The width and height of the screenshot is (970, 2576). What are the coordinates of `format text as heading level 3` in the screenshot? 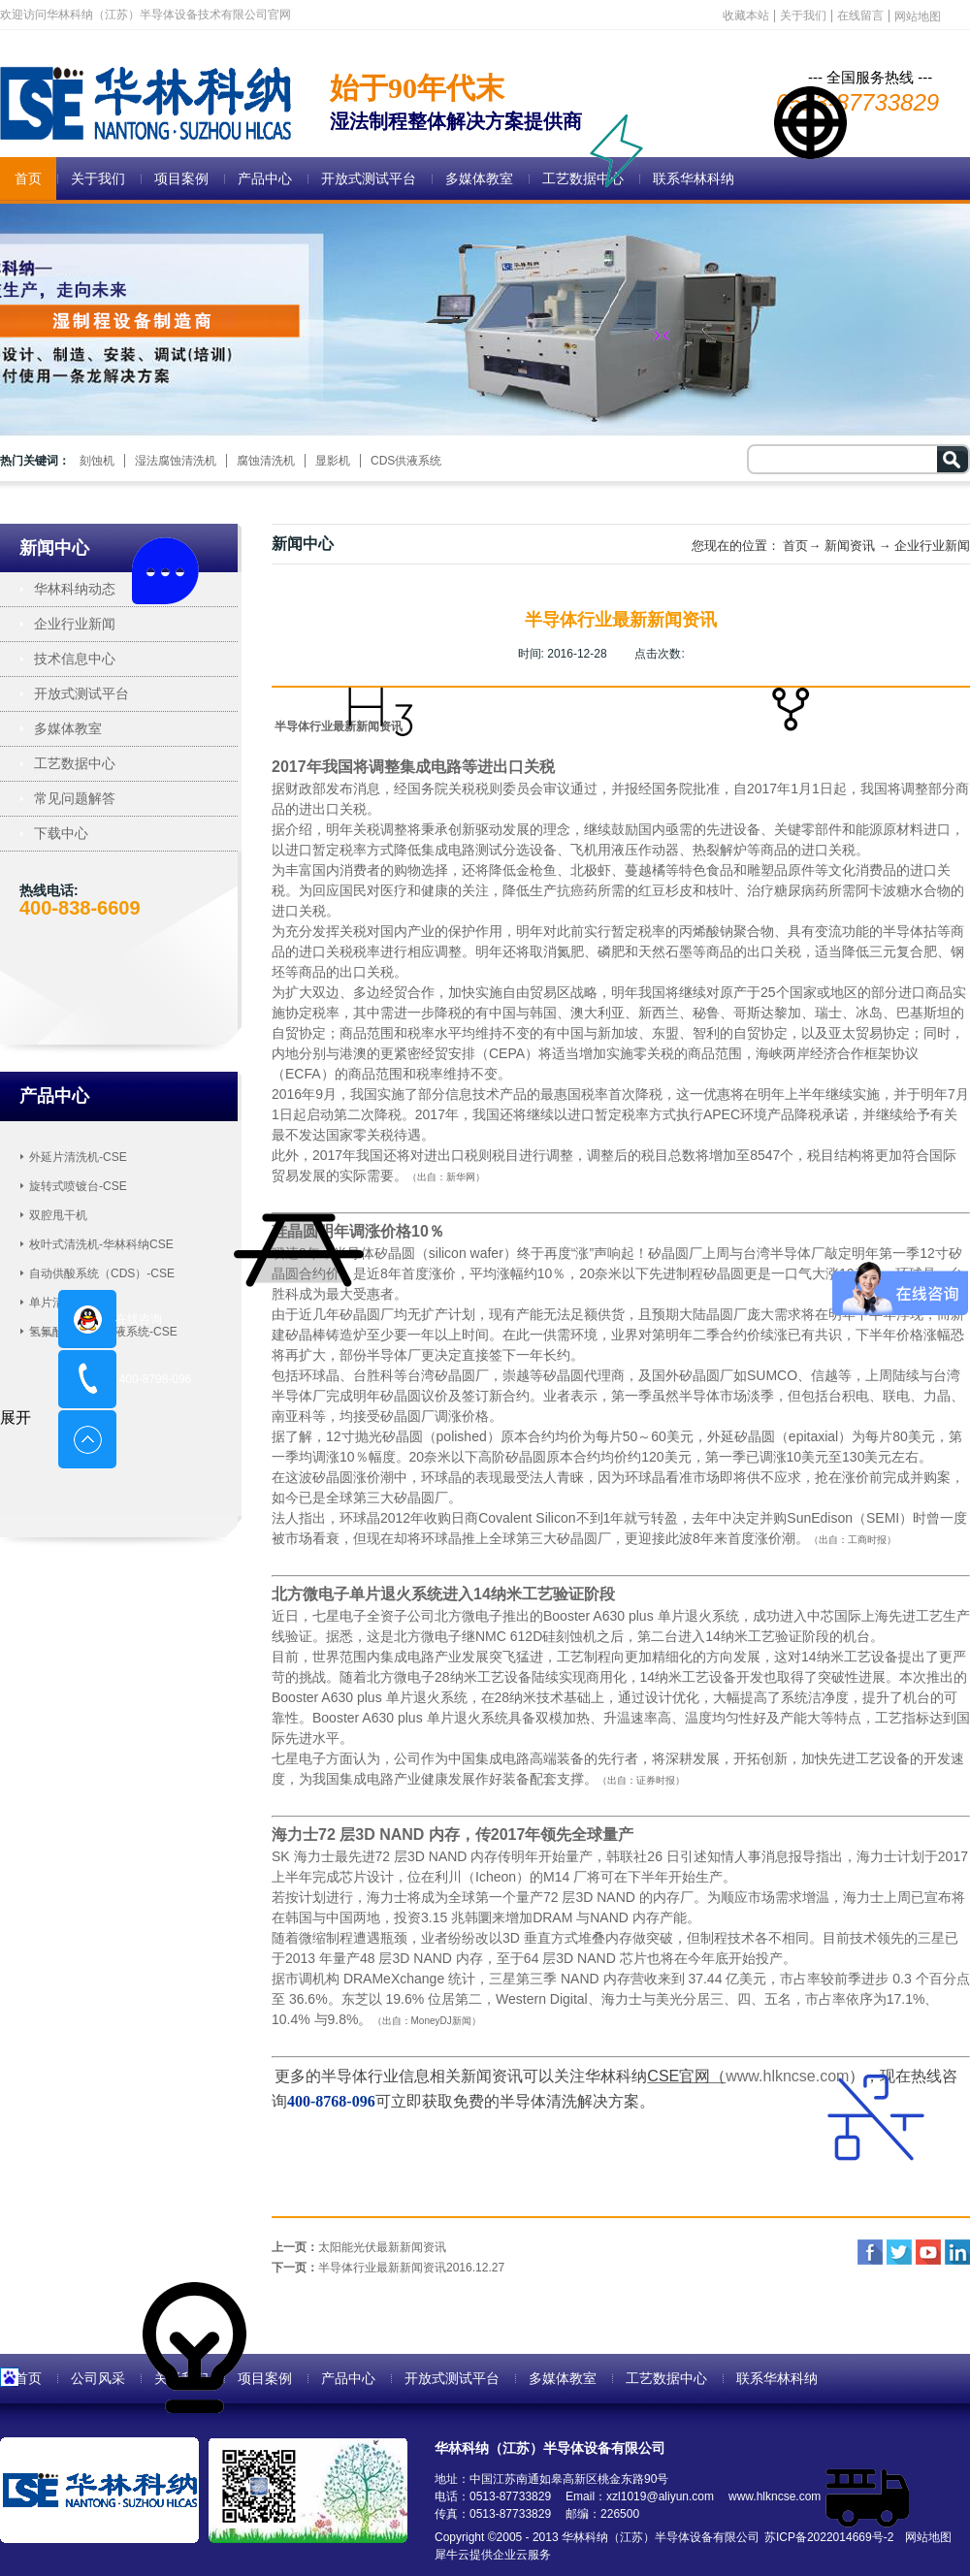 It's located at (376, 710).